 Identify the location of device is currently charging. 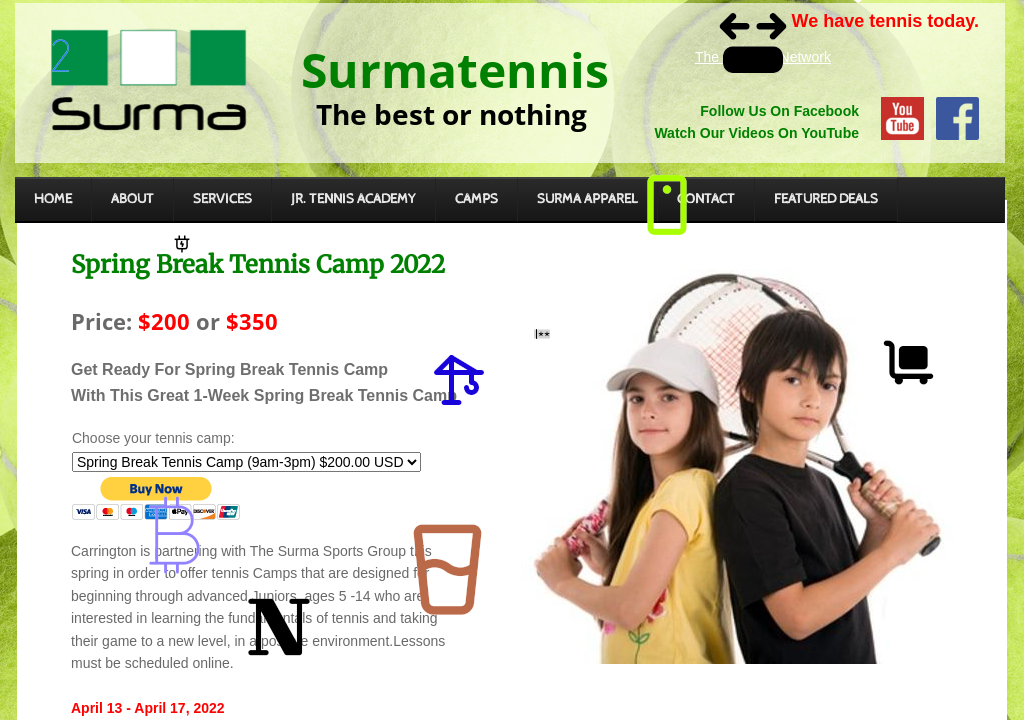
(182, 244).